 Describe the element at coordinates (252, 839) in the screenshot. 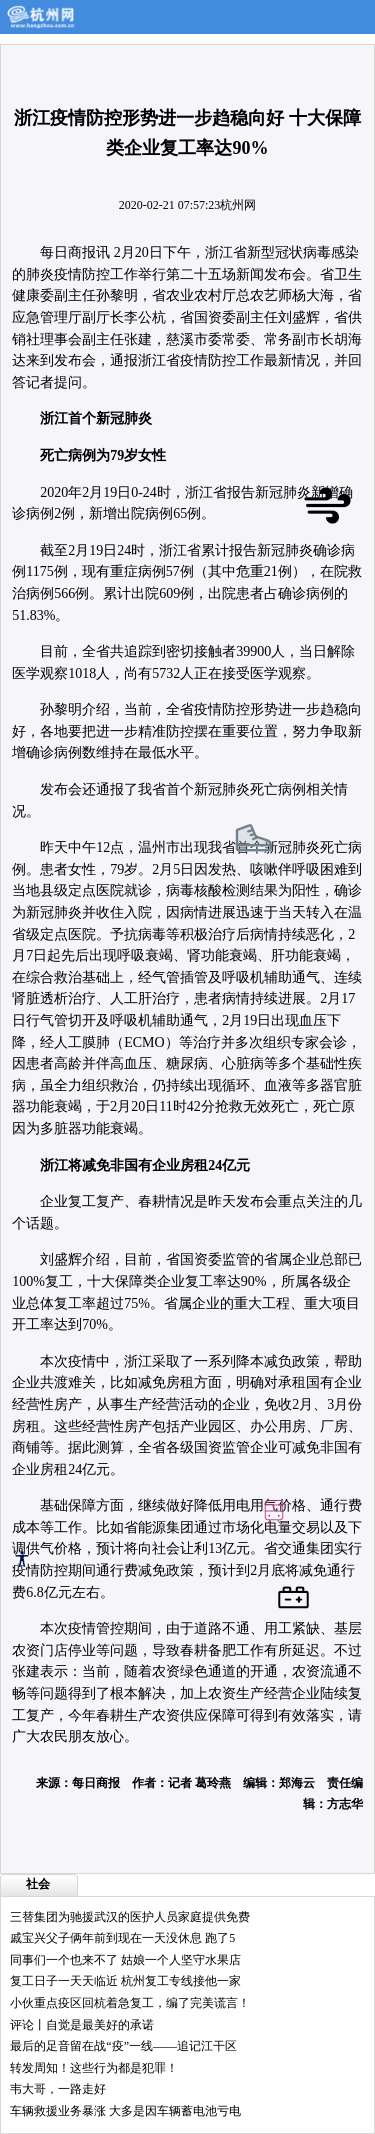

I see `access footwear or shoe category` at that location.